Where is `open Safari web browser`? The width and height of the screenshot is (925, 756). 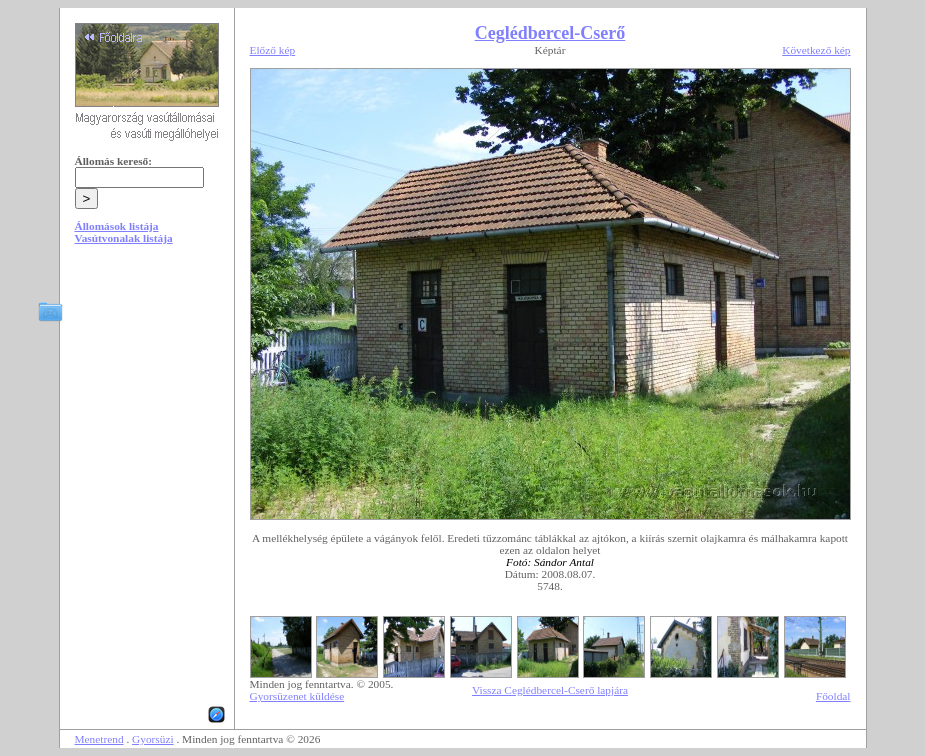
open Safari web browser is located at coordinates (216, 714).